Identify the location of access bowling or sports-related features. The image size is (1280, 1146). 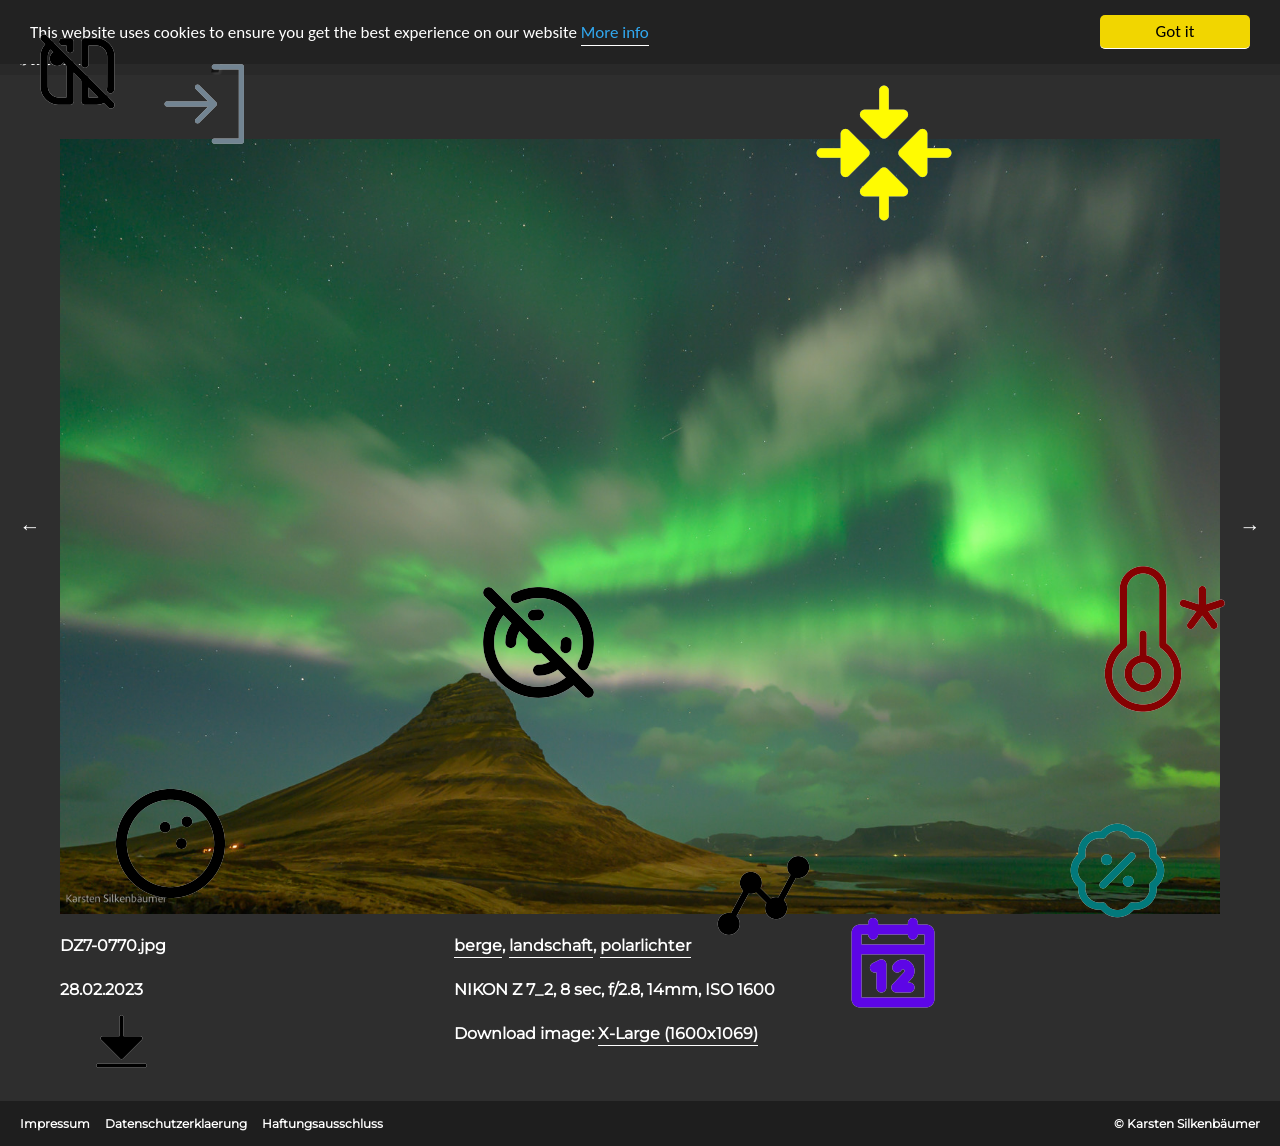
(170, 843).